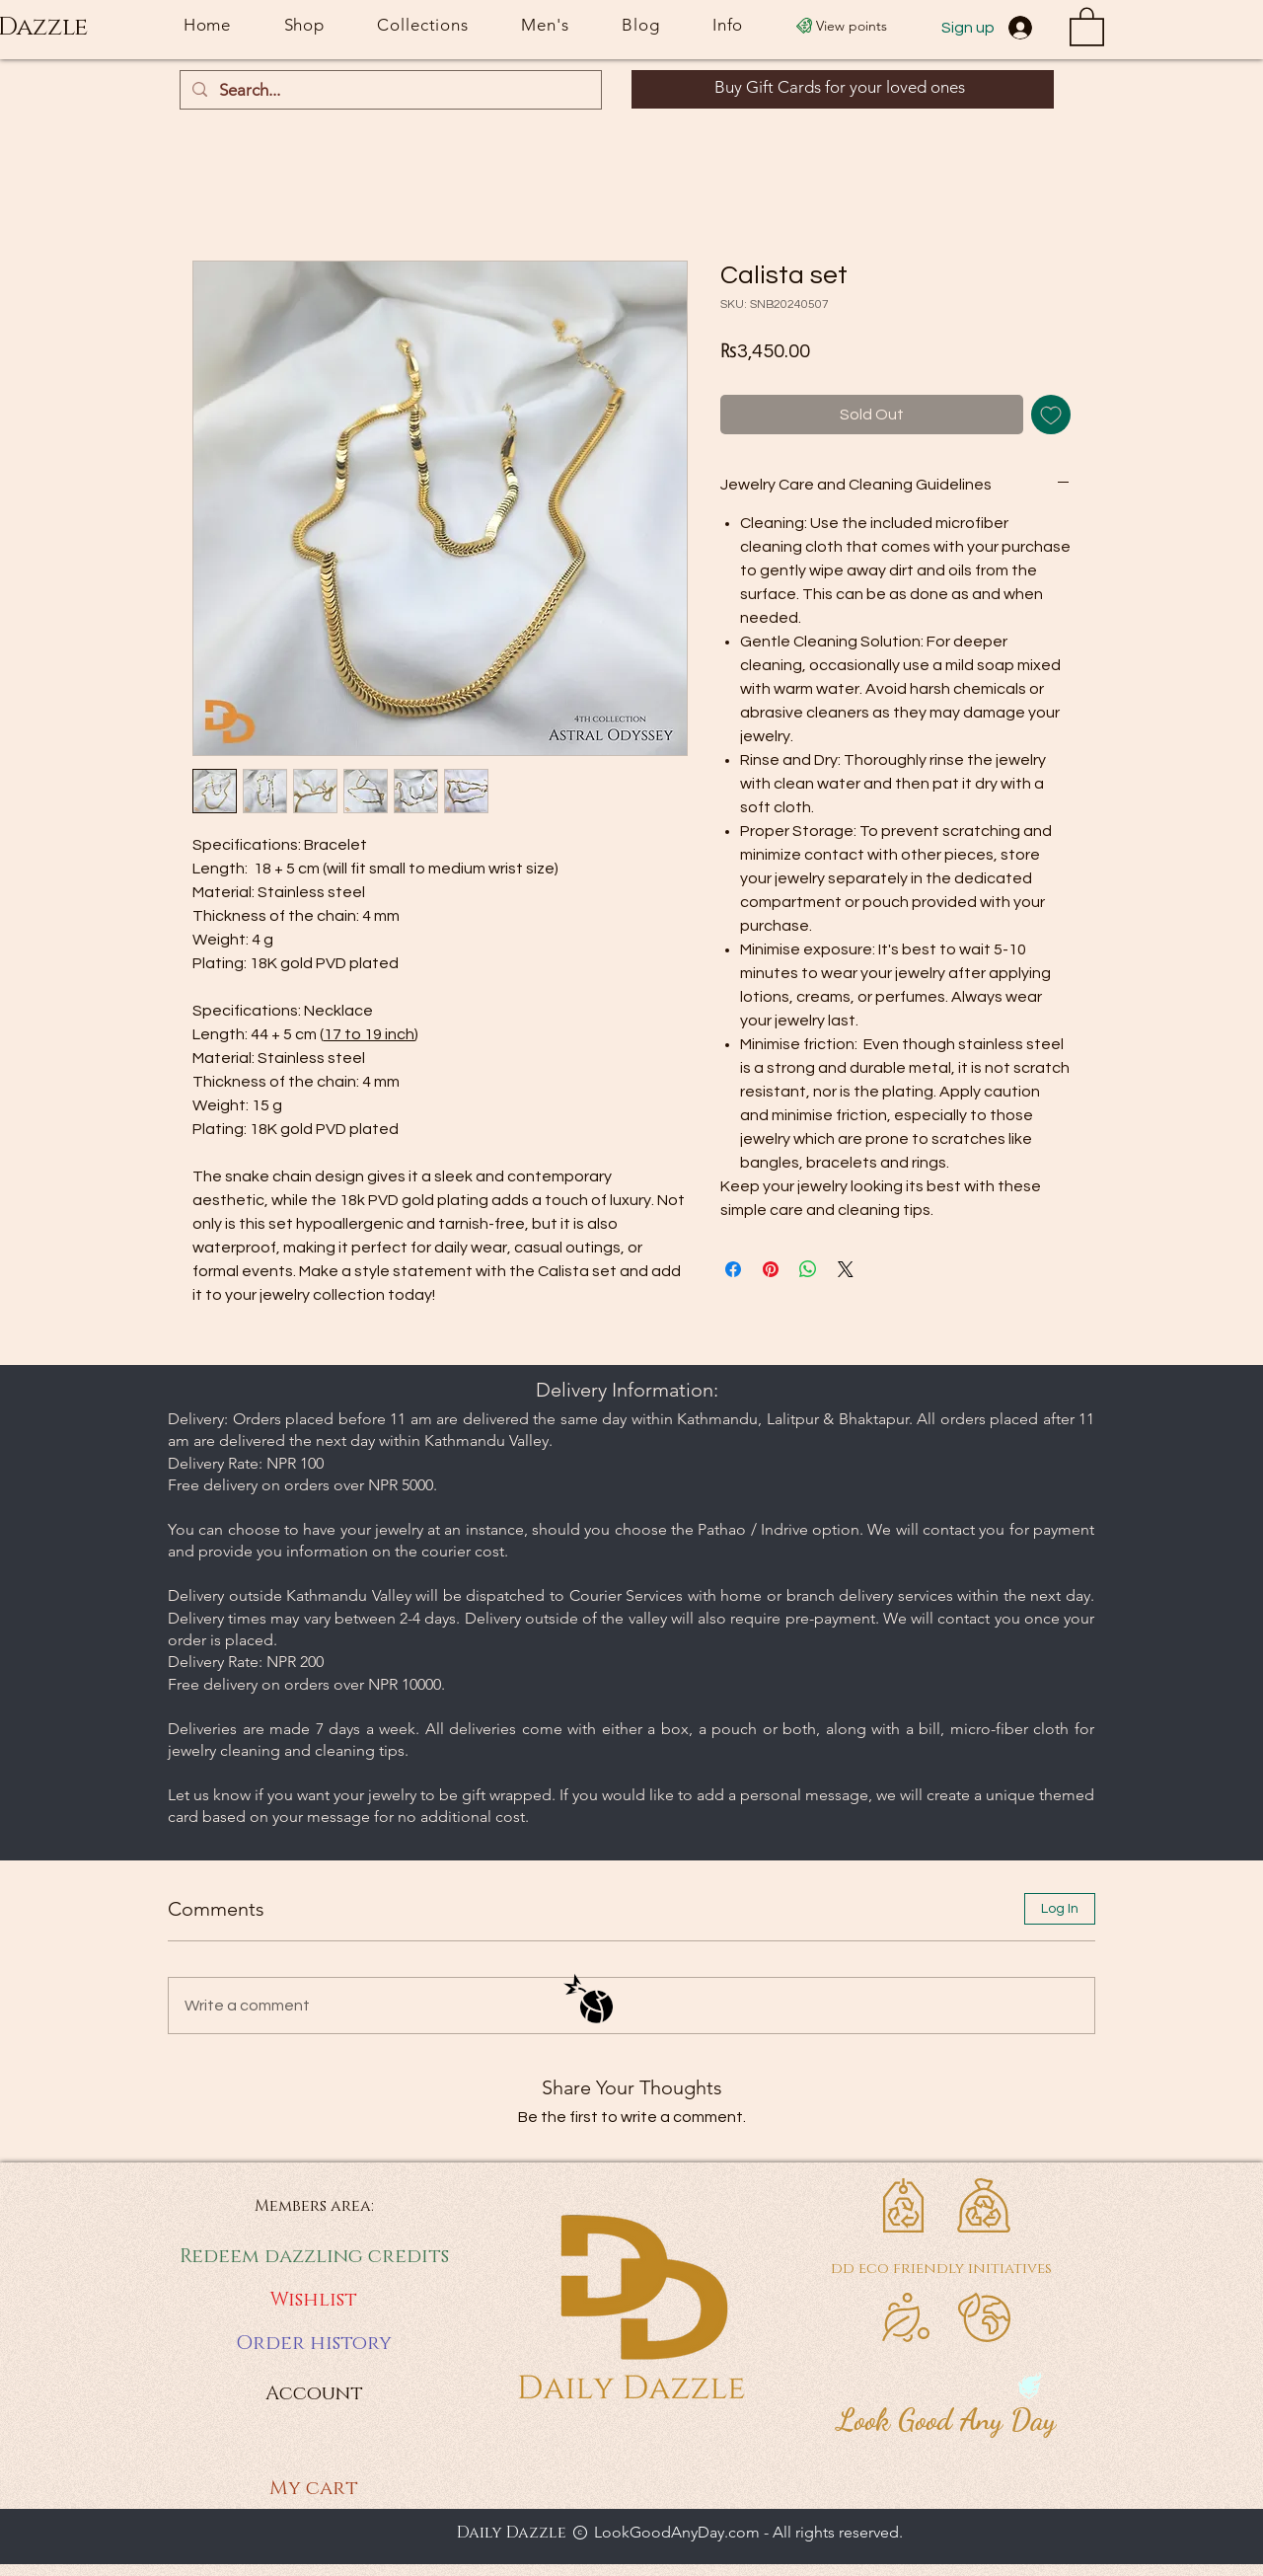  Describe the element at coordinates (588, 1999) in the screenshot. I see `activate explosive item in game` at that location.